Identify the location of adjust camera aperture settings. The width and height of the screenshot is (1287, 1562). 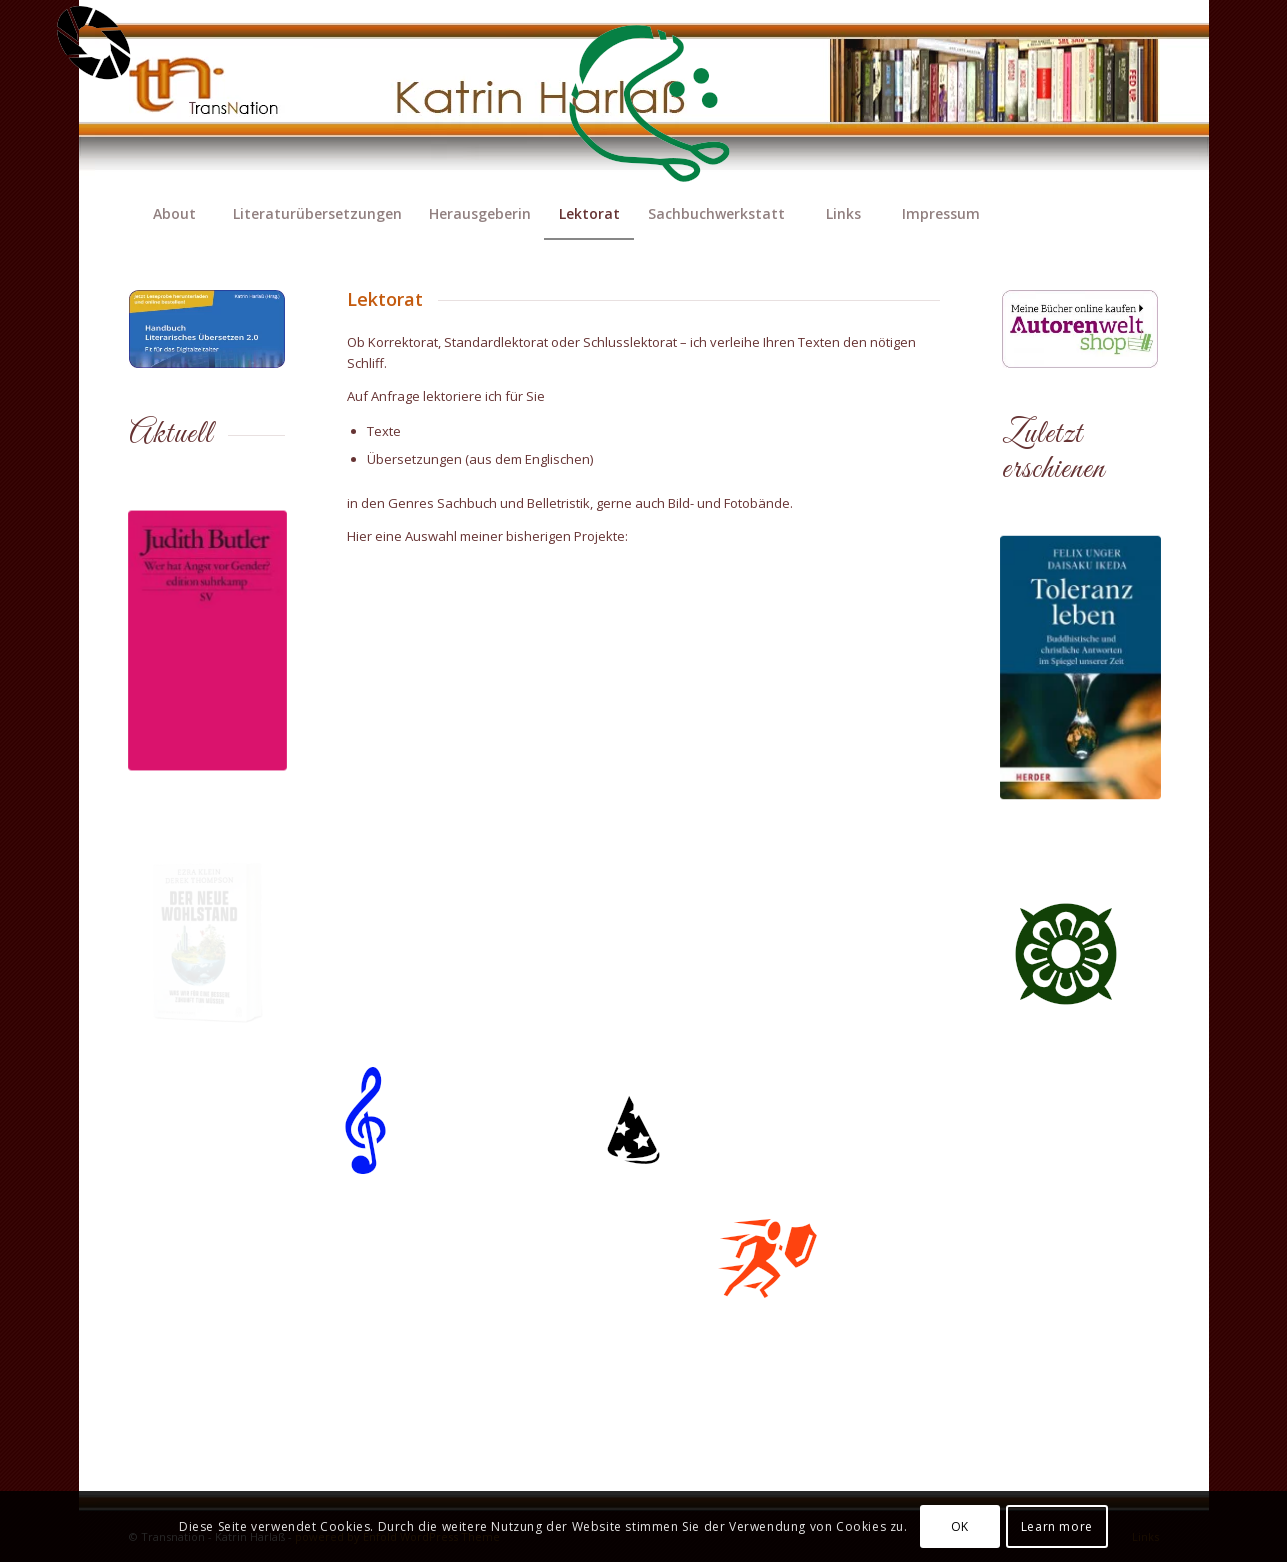
(94, 43).